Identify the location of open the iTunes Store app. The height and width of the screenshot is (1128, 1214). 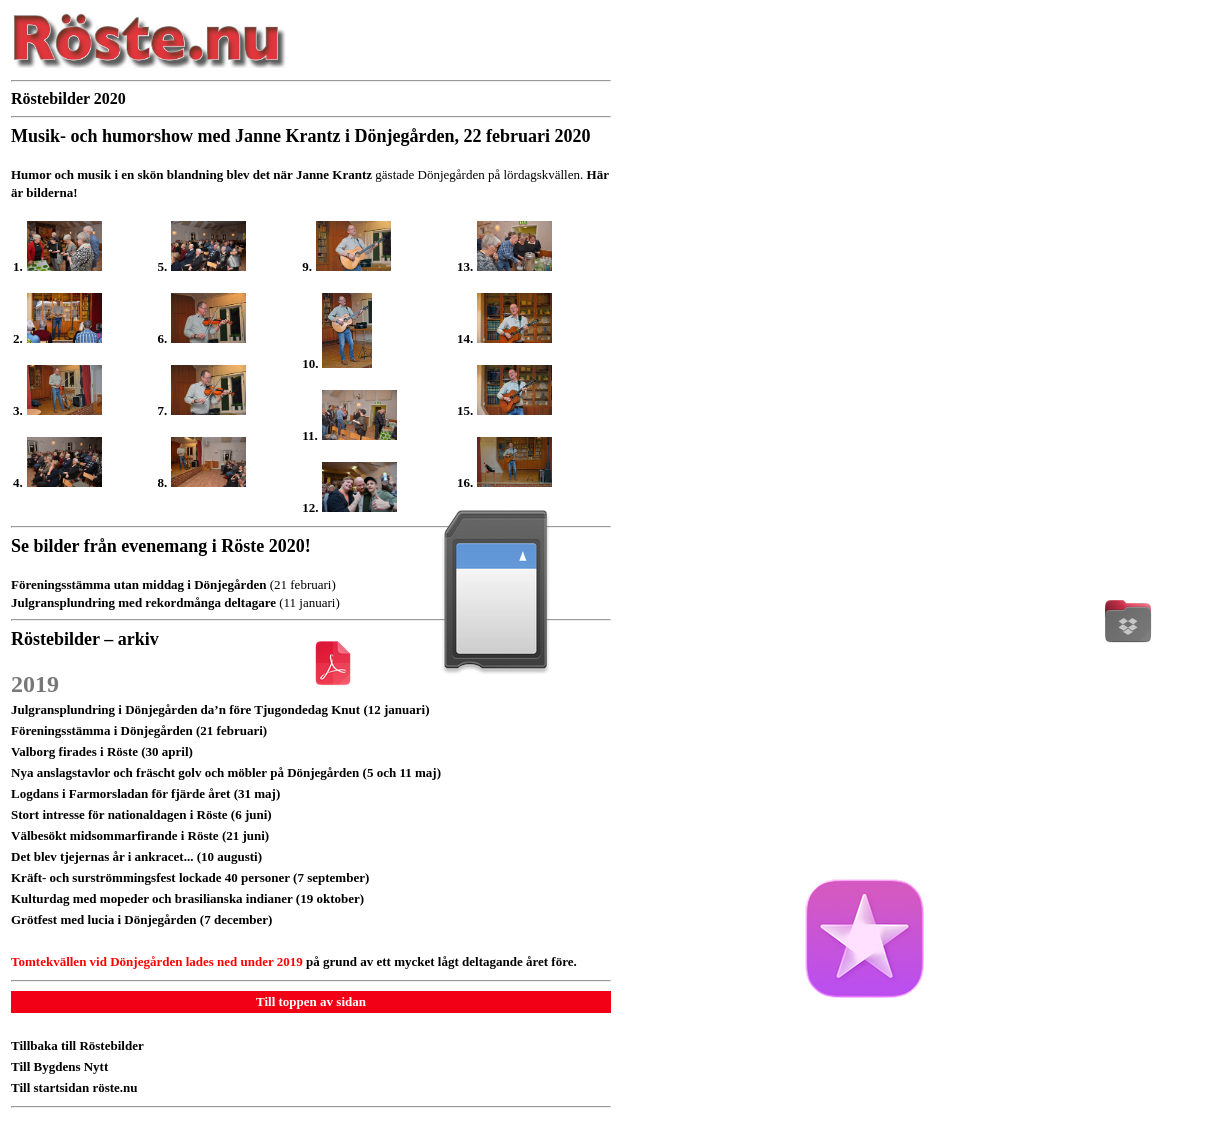
(864, 938).